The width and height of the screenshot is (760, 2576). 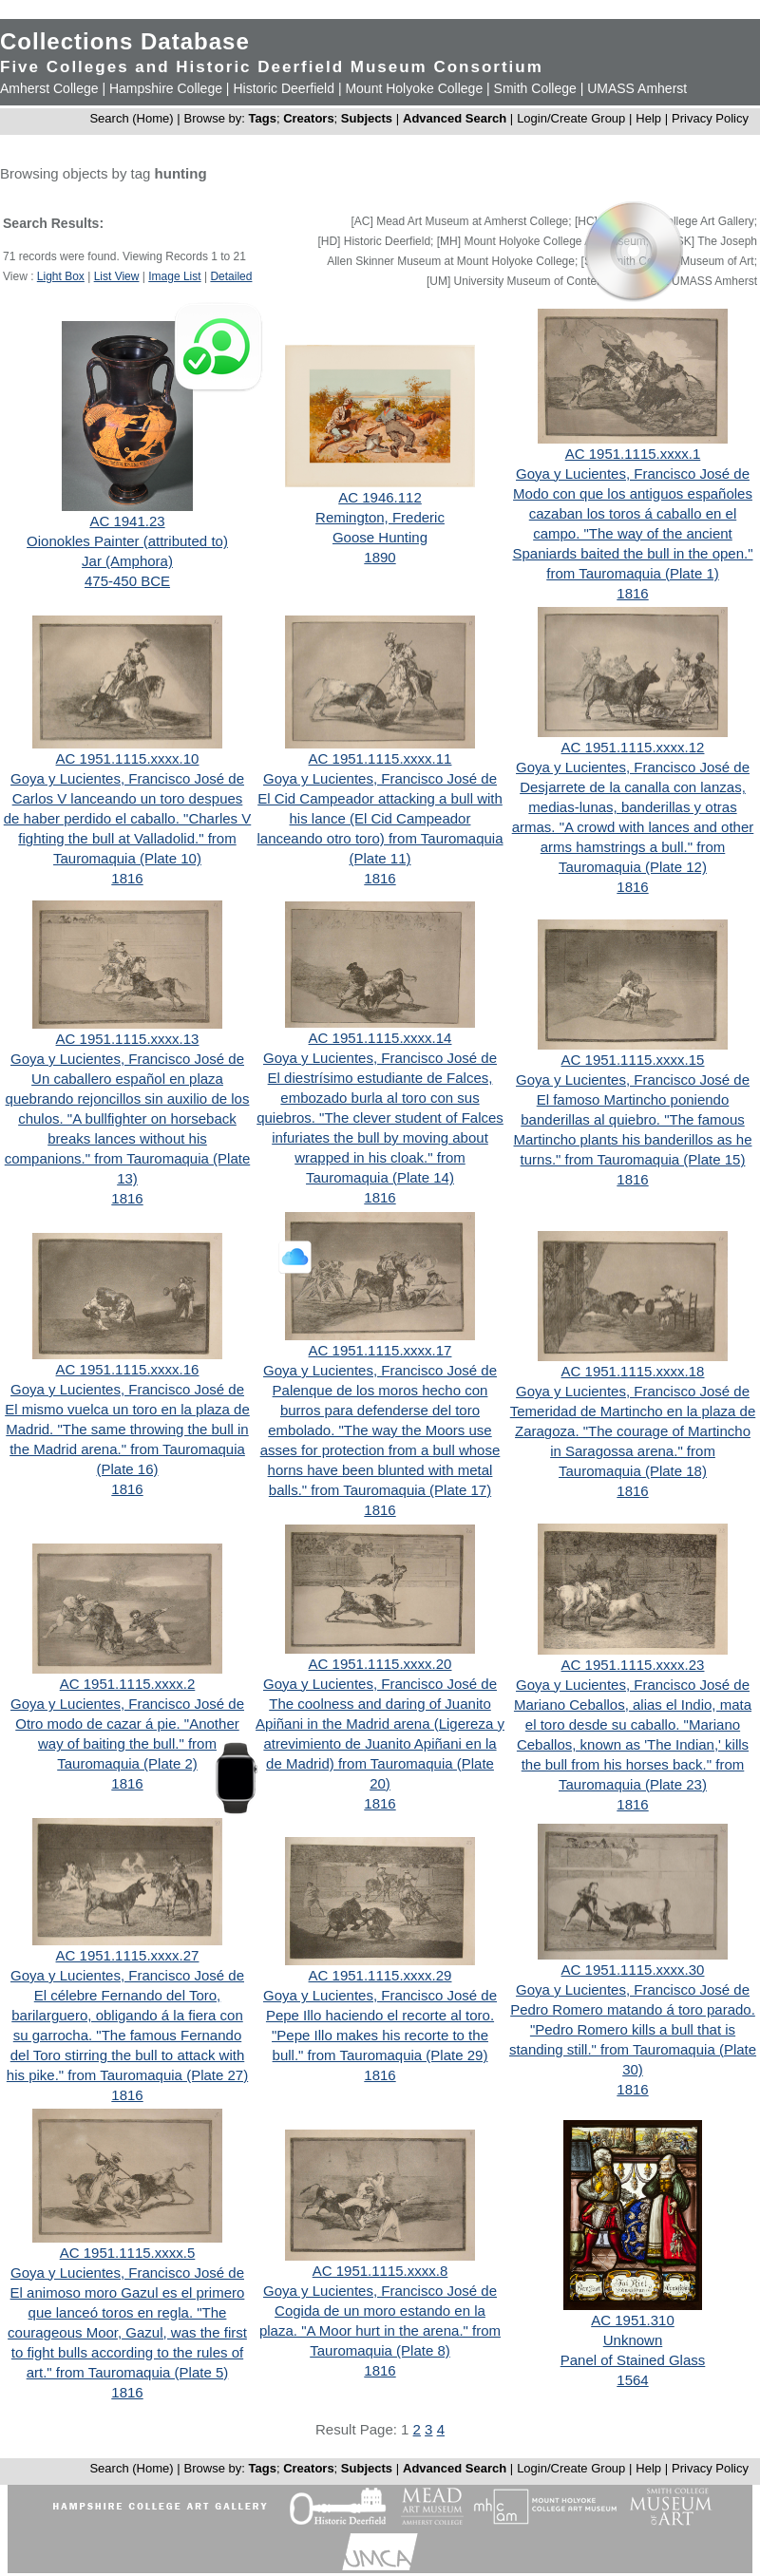 I want to click on manage your paired Apple Watch, so click(x=236, y=1778).